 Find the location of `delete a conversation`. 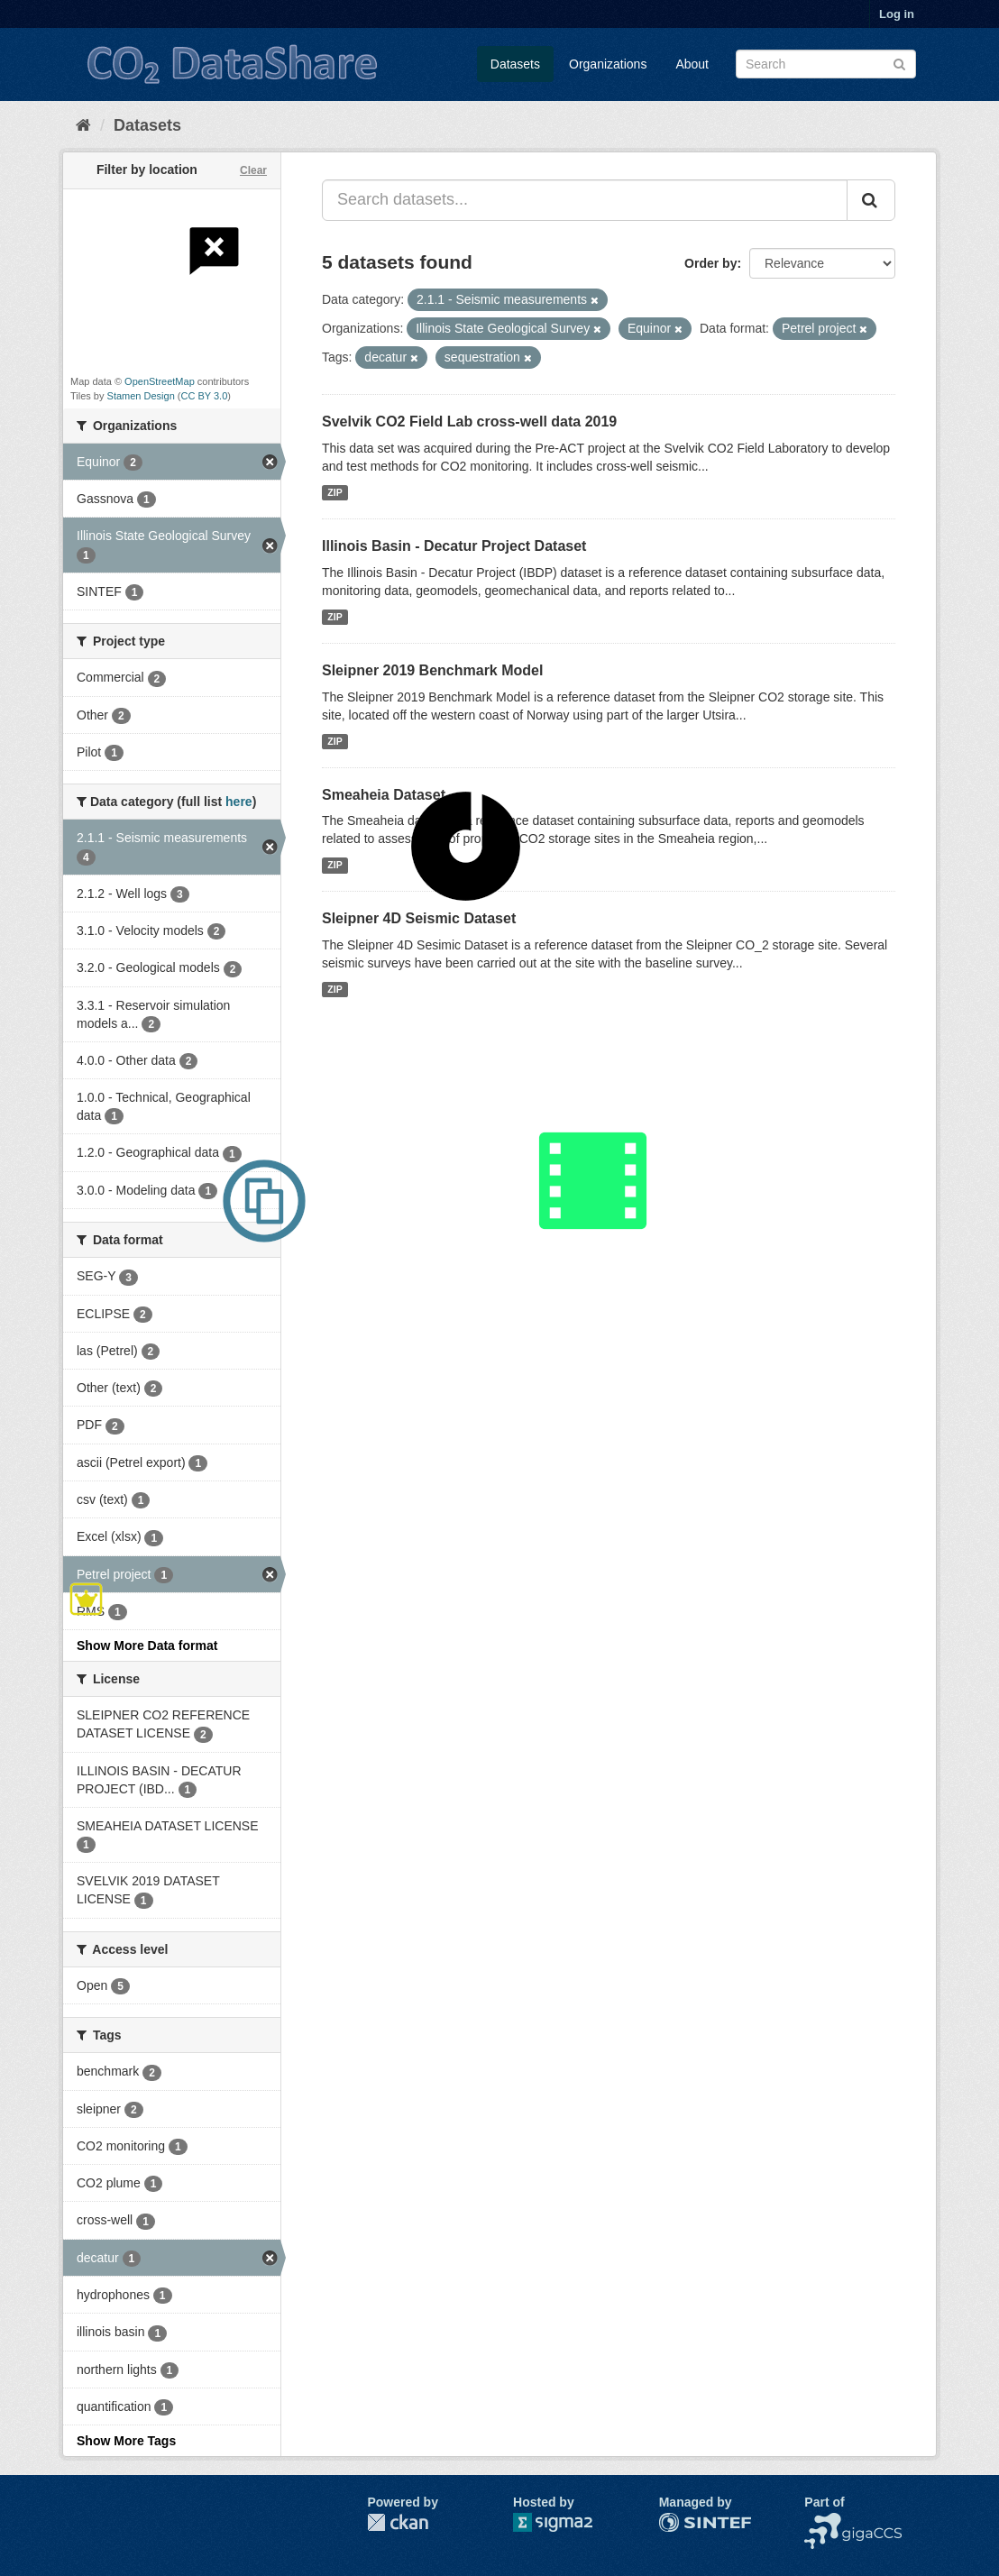

delete a conversation is located at coordinates (214, 249).